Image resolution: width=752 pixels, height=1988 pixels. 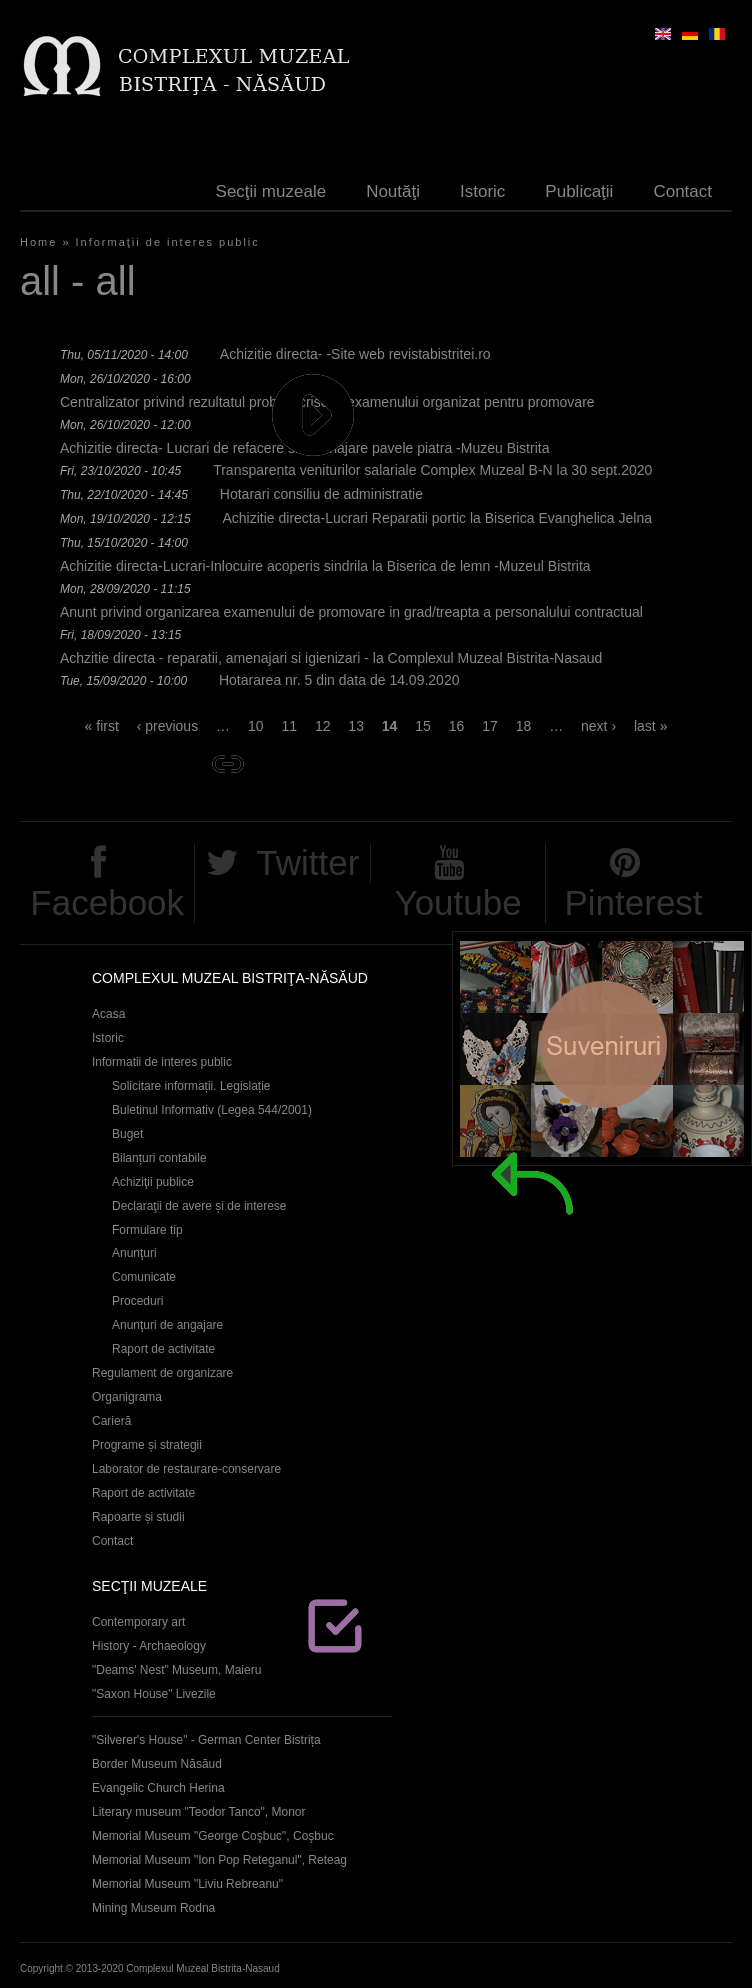 I want to click on mark item as complete, so click(x=335, y=1626).